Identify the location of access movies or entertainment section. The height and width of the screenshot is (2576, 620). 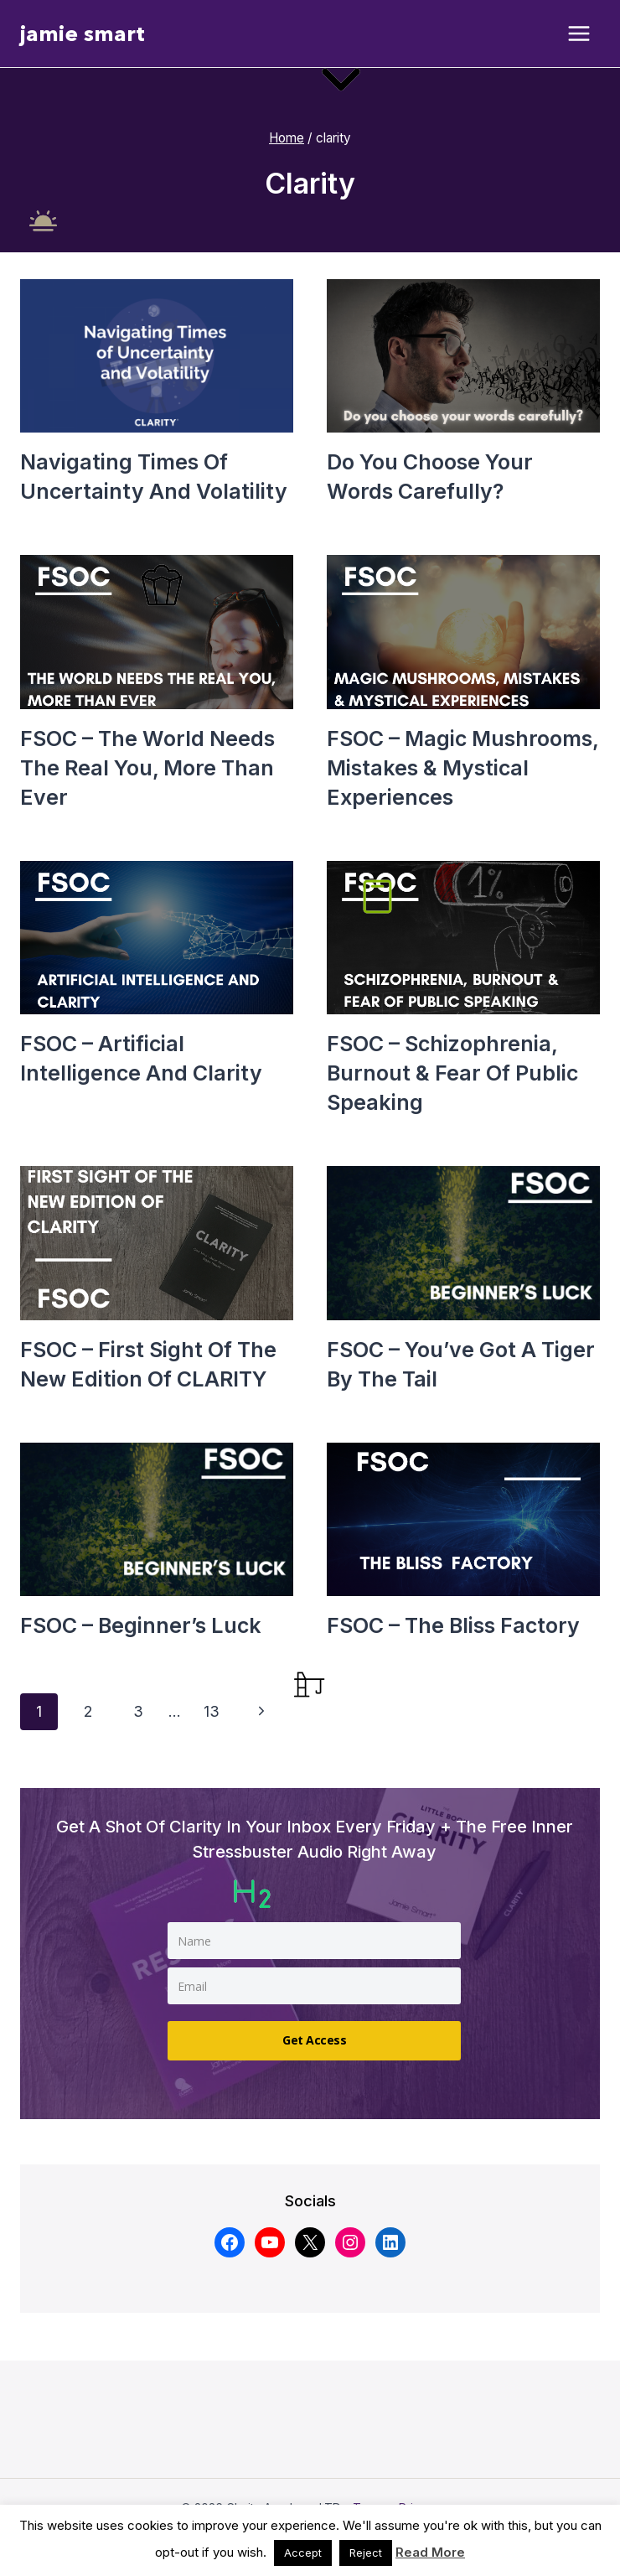
(162, 587).